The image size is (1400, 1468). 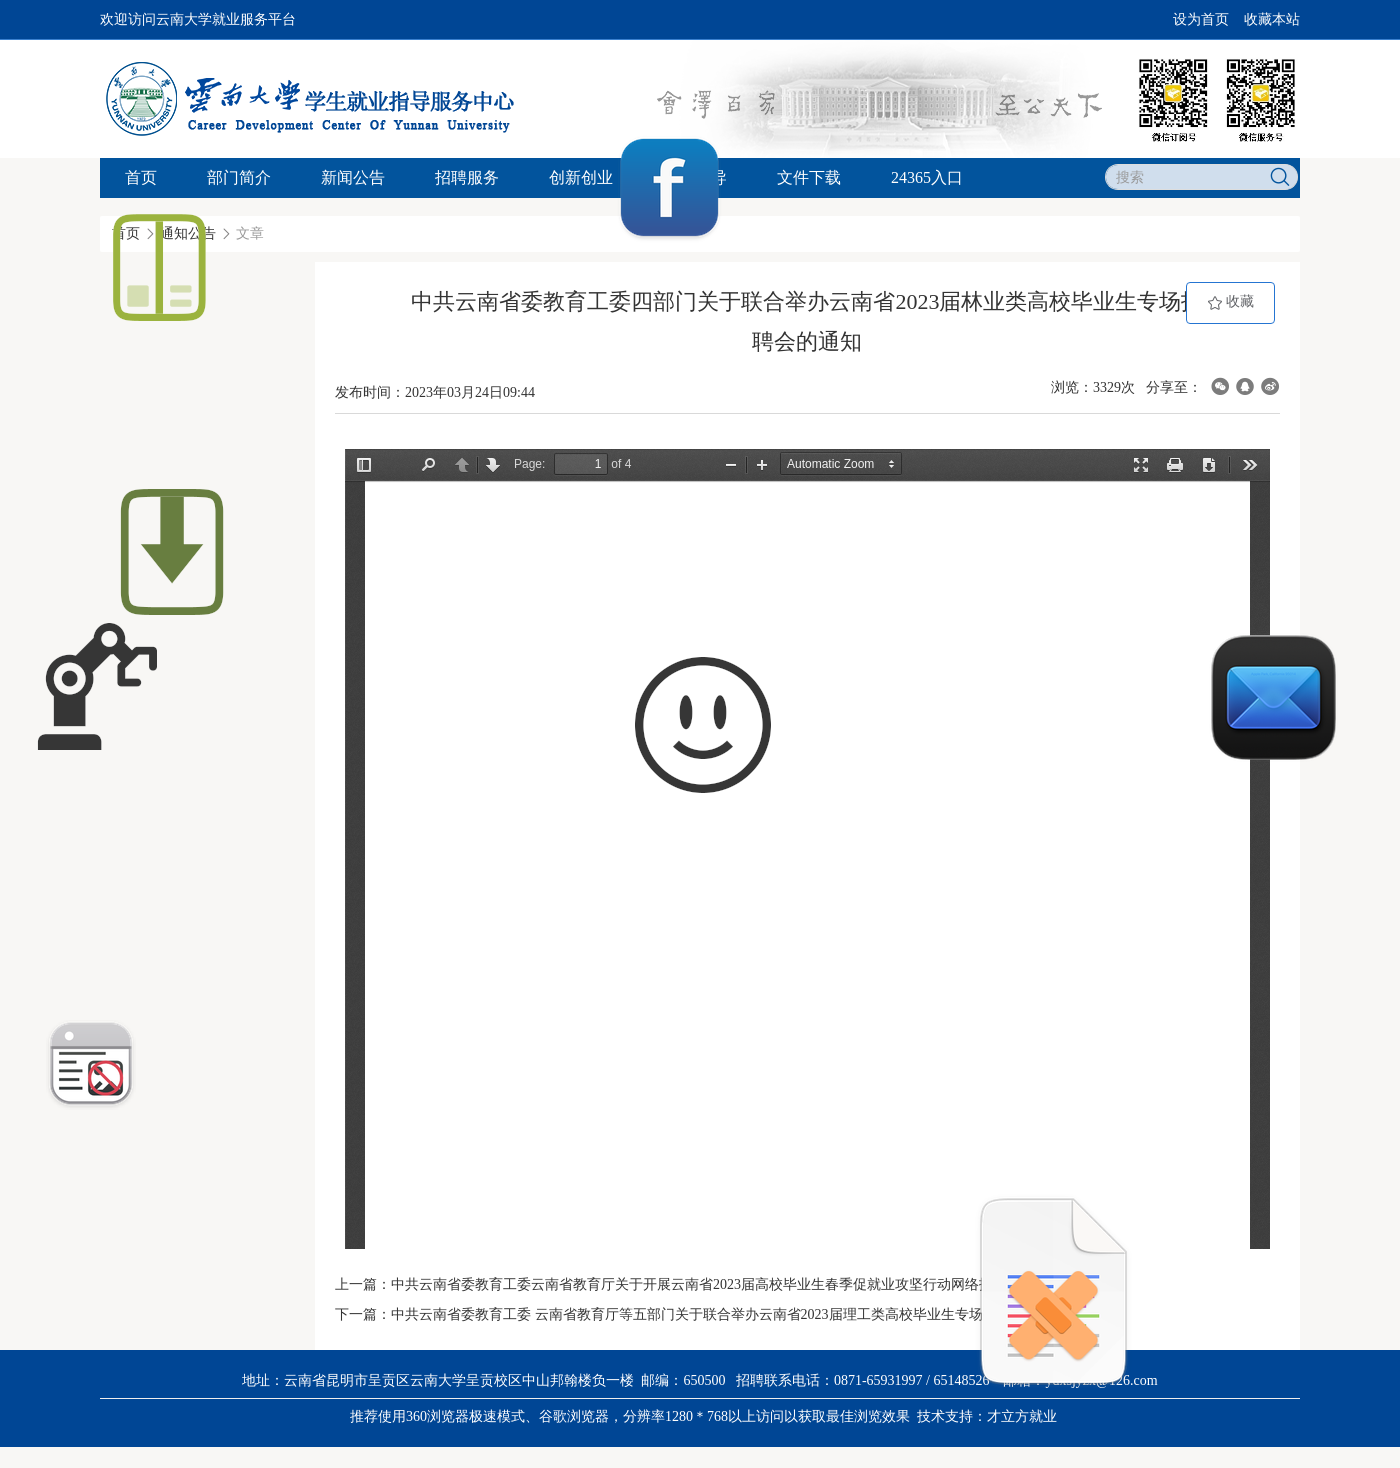 I want to click on open builder or automation tools, so click(x=93, y=686).